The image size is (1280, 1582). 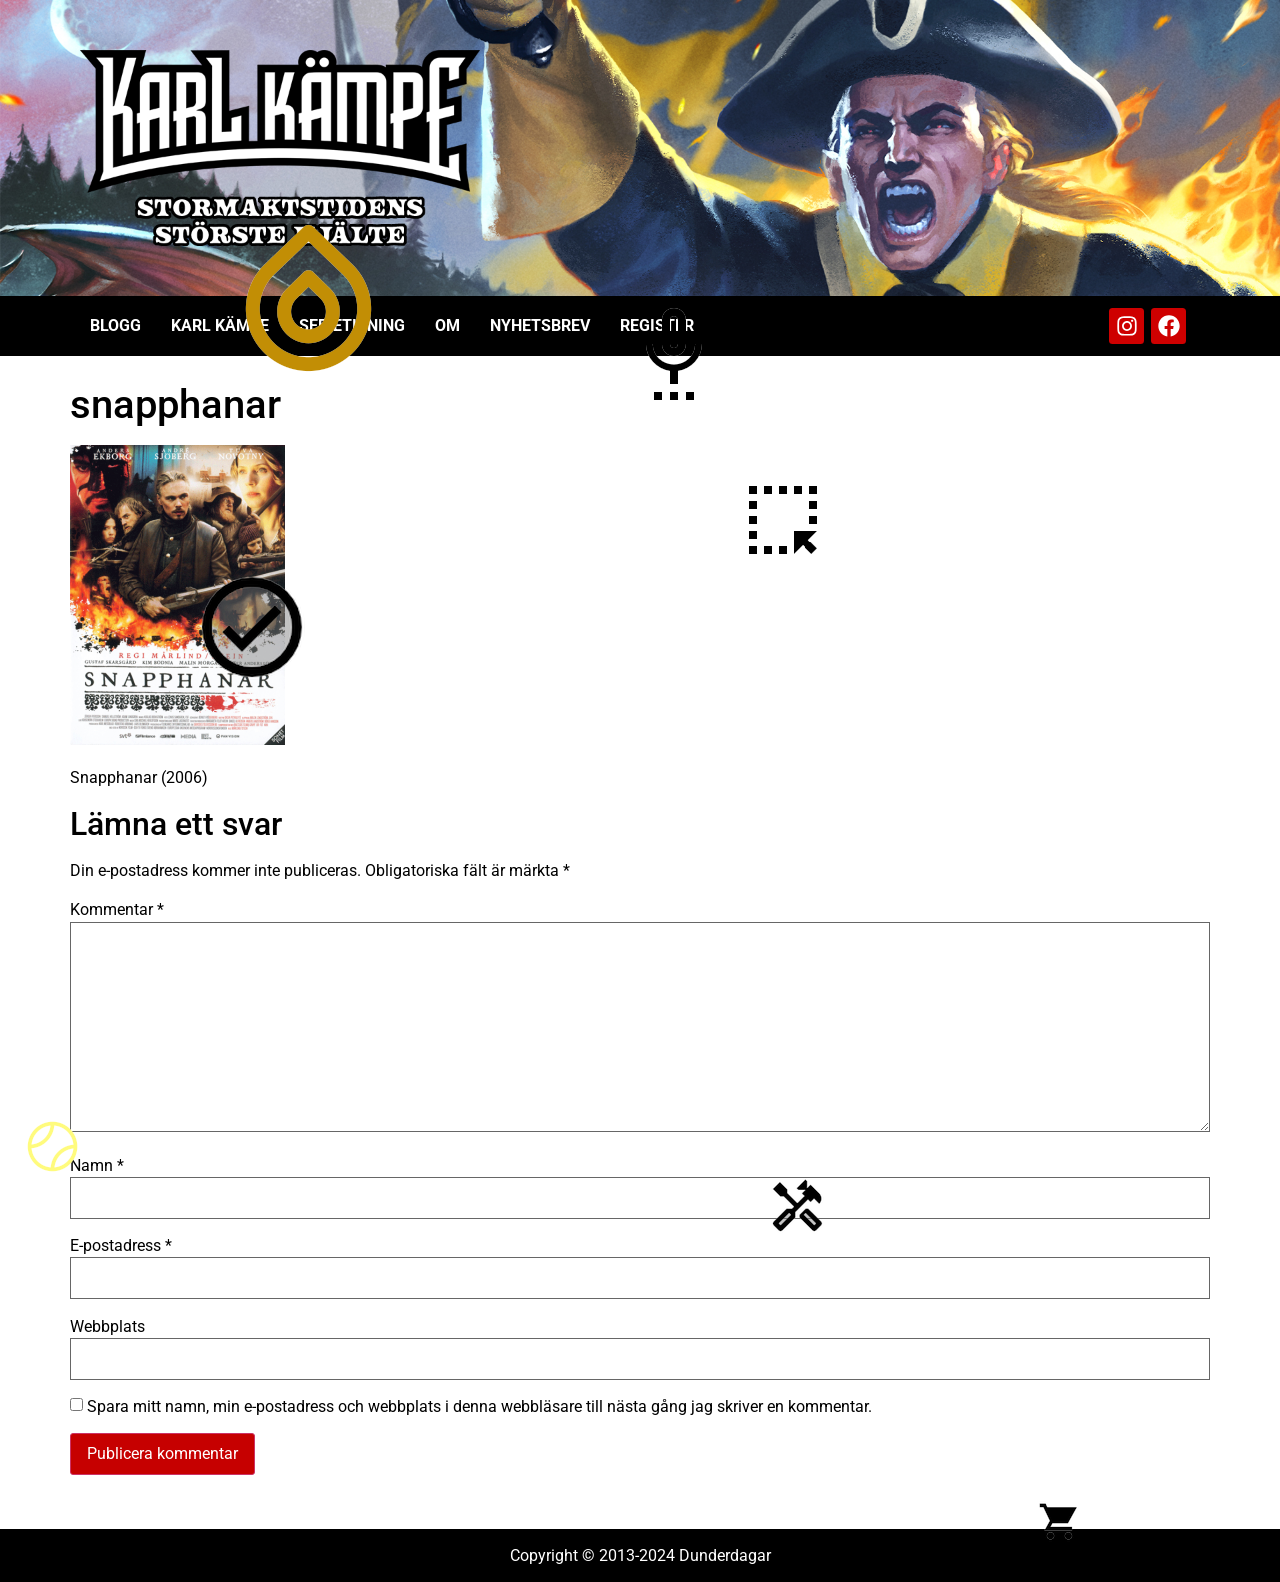 I want to click on indicates task or action completed successfully, so click(x=252, y=627).